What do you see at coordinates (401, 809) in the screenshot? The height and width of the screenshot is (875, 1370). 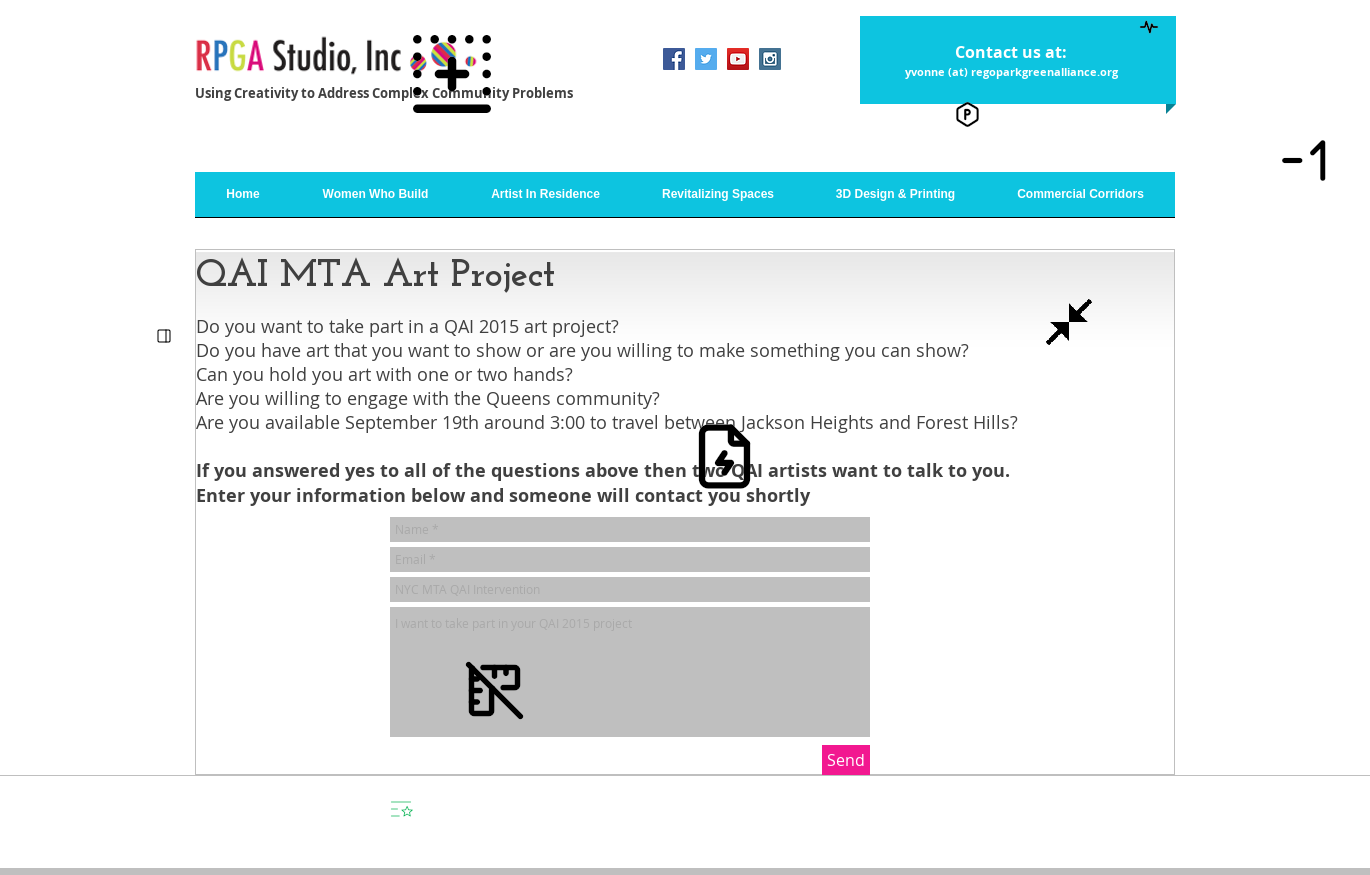 I see `view your favorites list` at bounding box center [401, 809].